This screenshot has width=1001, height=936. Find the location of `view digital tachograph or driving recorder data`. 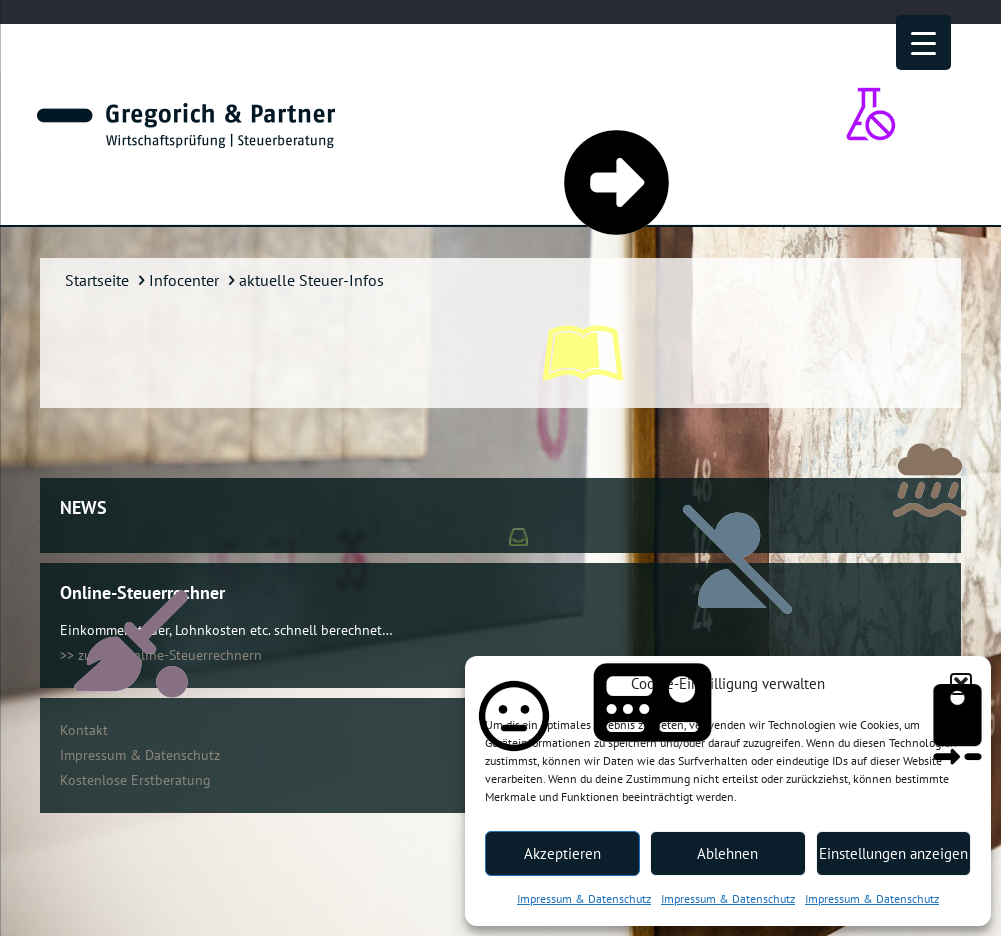

view digital tachograph or driving recorder data is located at coordinates (652, 702).